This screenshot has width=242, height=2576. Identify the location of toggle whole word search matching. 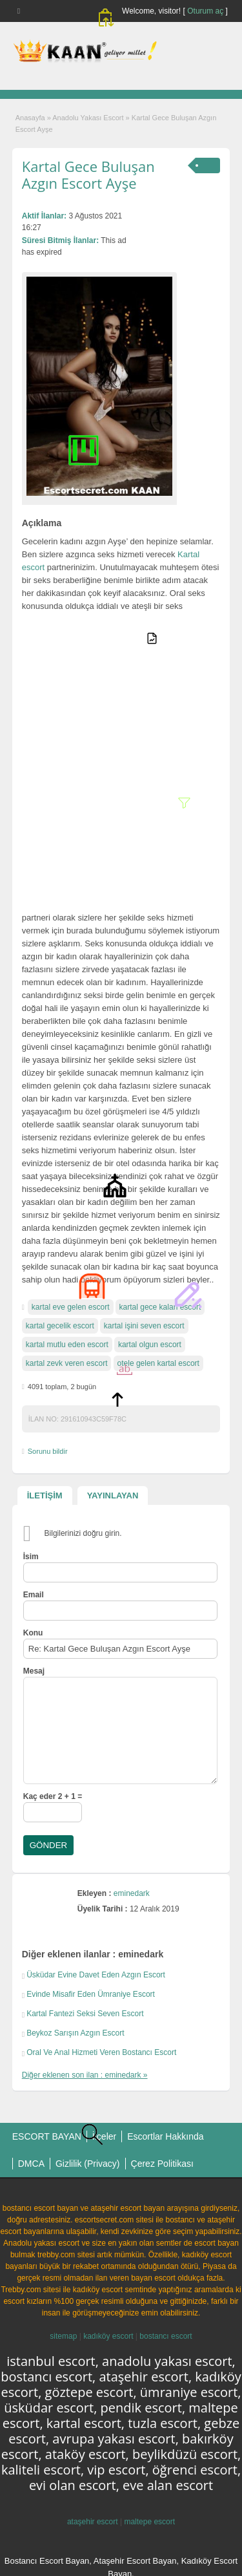
(125, 1369).